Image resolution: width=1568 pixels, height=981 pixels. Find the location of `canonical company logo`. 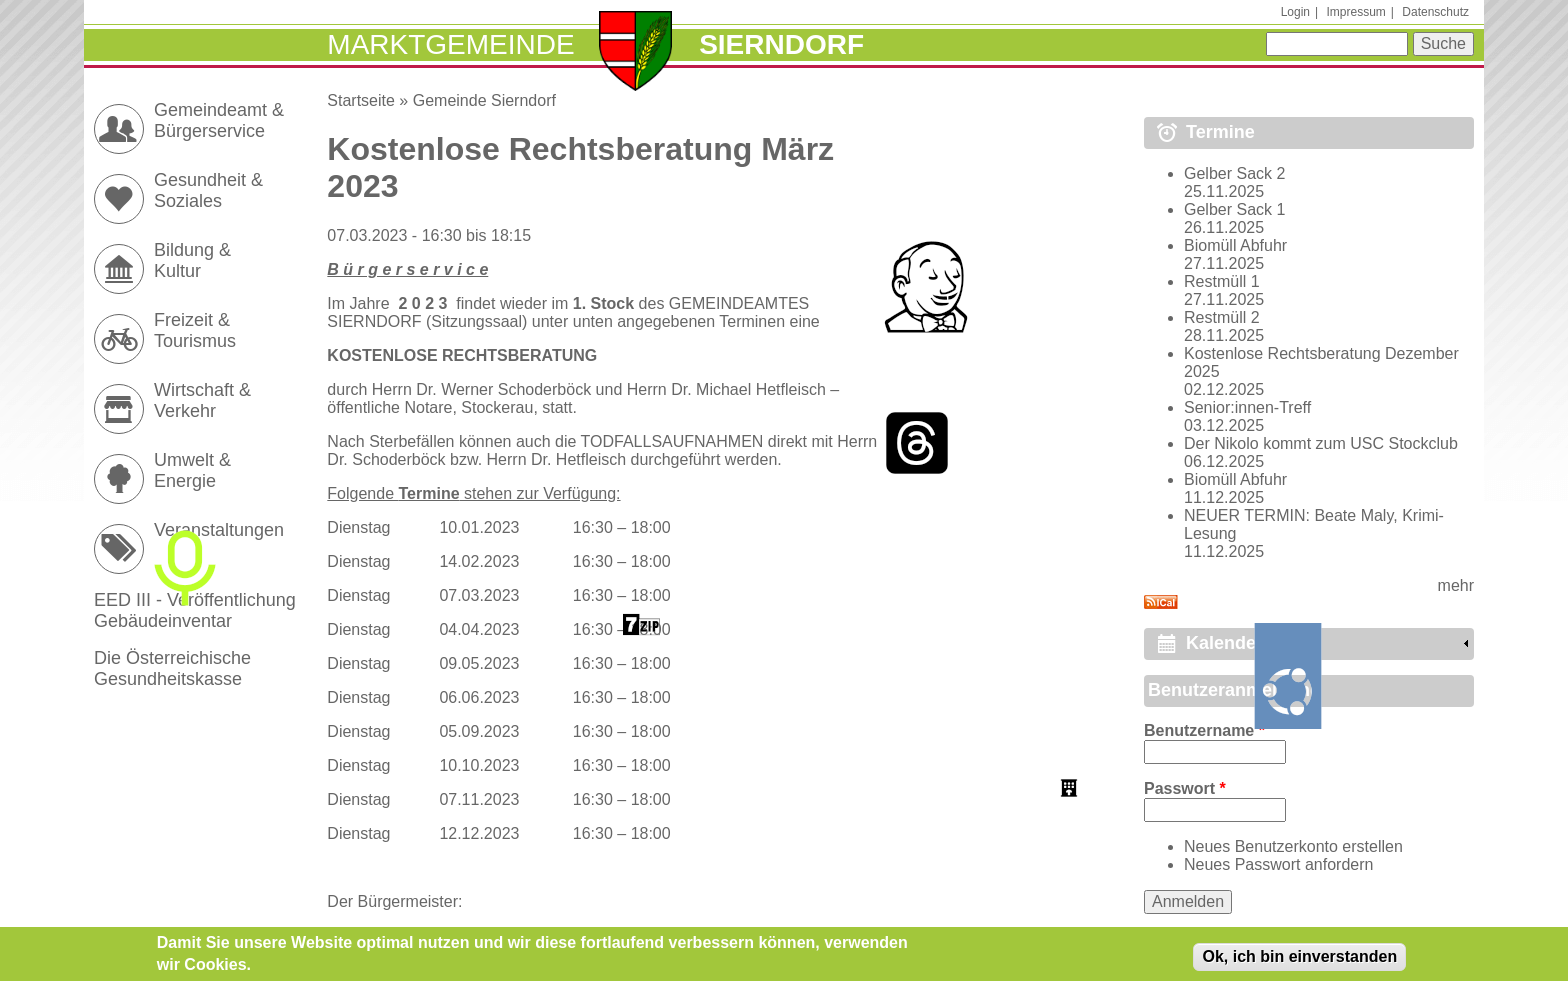

canonical company logo is located at coordinates (1288, 676).